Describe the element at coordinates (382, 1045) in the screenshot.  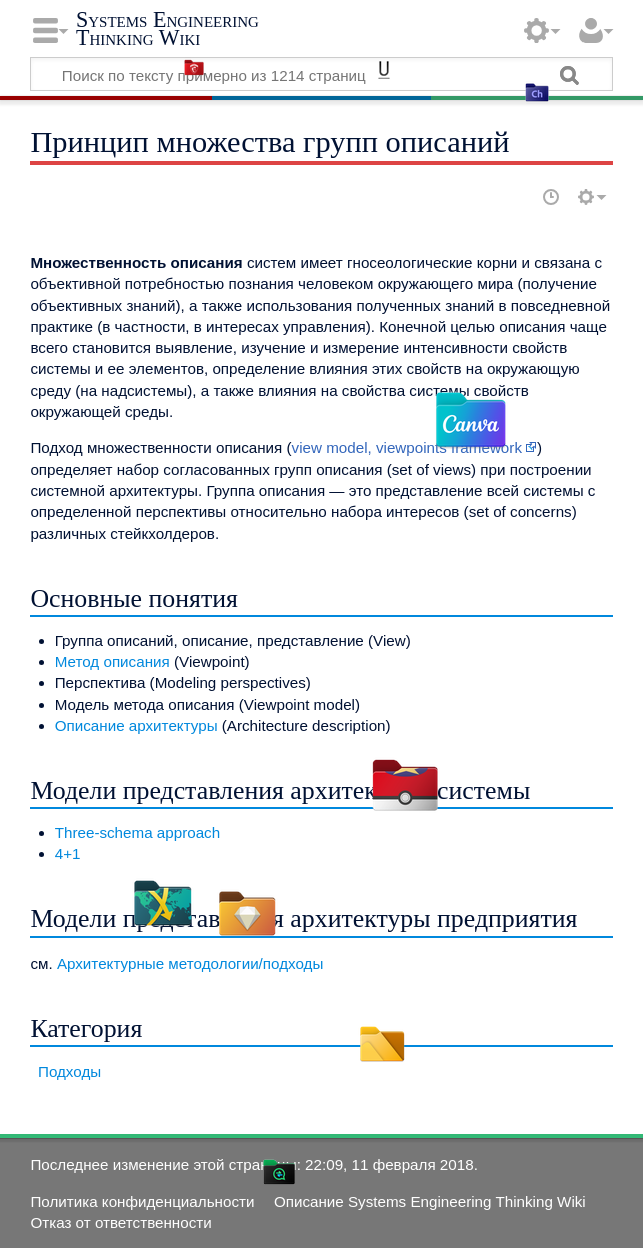
I see `open files folder` at that location.